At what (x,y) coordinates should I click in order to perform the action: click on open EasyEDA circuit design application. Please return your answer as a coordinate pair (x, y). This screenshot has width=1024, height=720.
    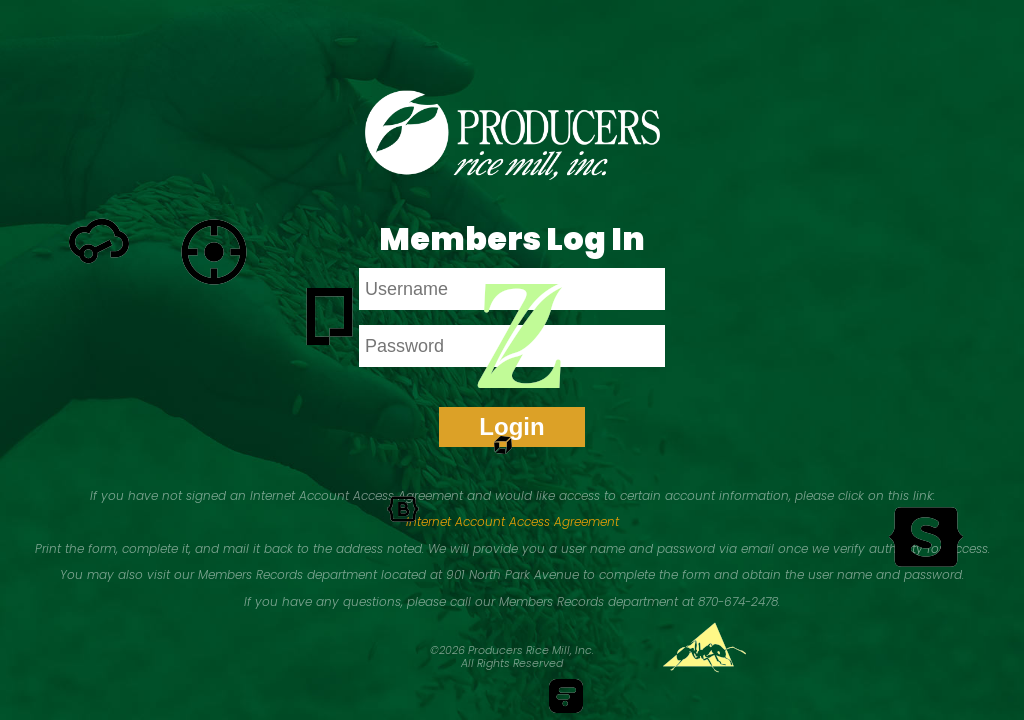
    Looking at the image, I should click on (99, 241).